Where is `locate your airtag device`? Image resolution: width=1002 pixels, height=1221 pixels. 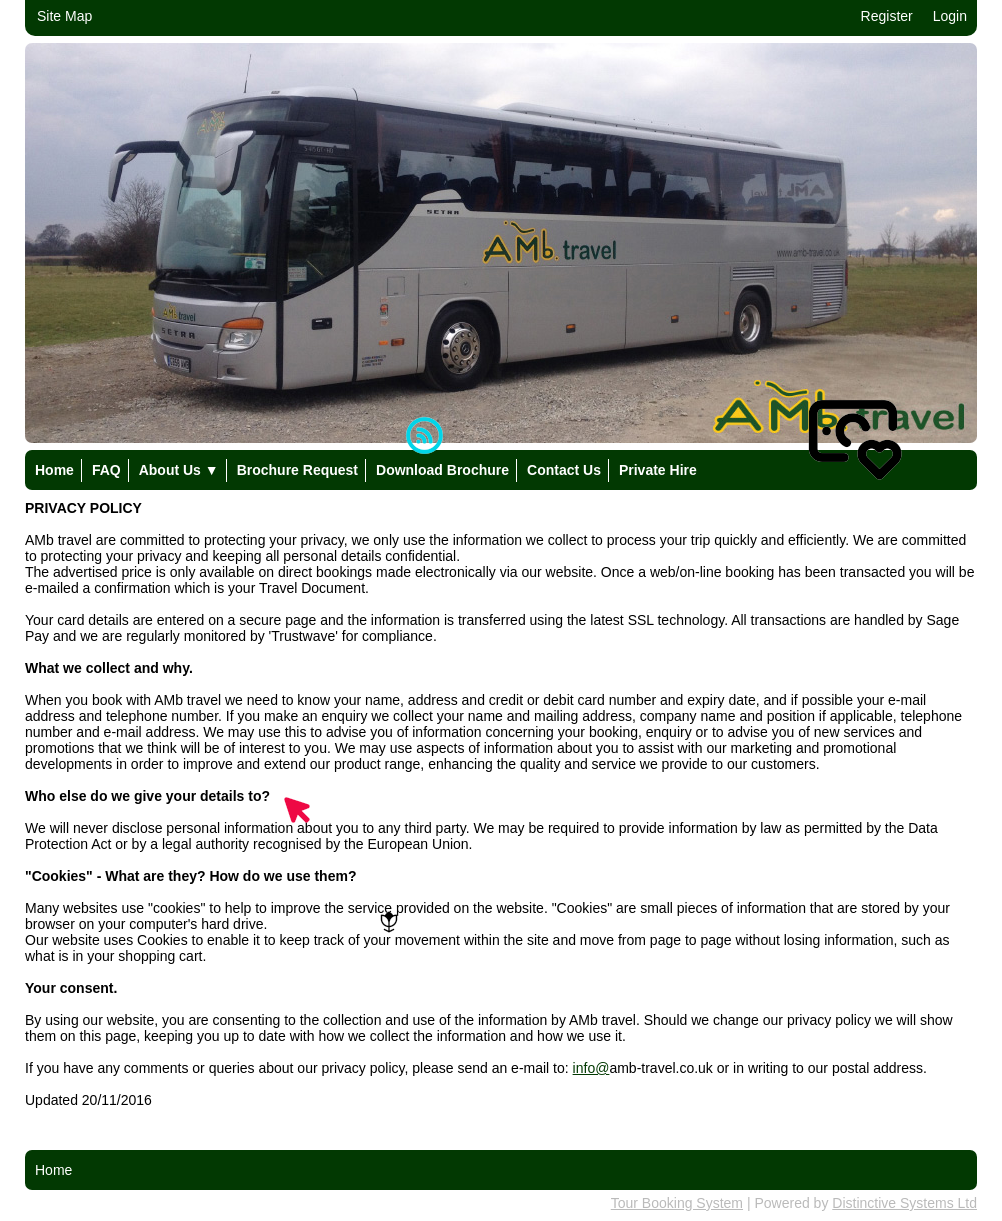 locate your airtag device is located at coordinates (424, 435).